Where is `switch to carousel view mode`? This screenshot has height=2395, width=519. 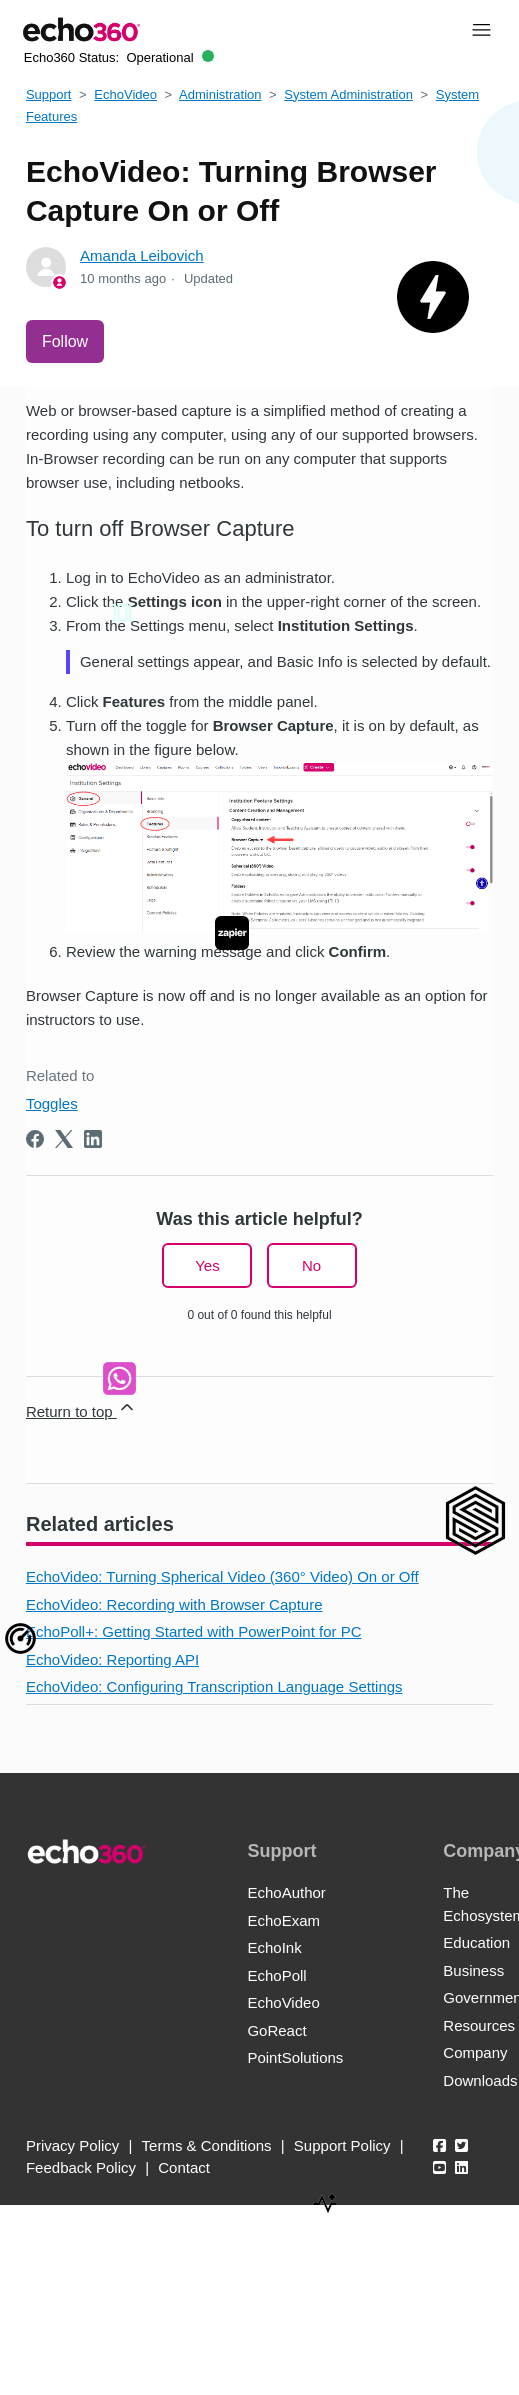 switch to carousel view mode is located at coordinates (122, 612).